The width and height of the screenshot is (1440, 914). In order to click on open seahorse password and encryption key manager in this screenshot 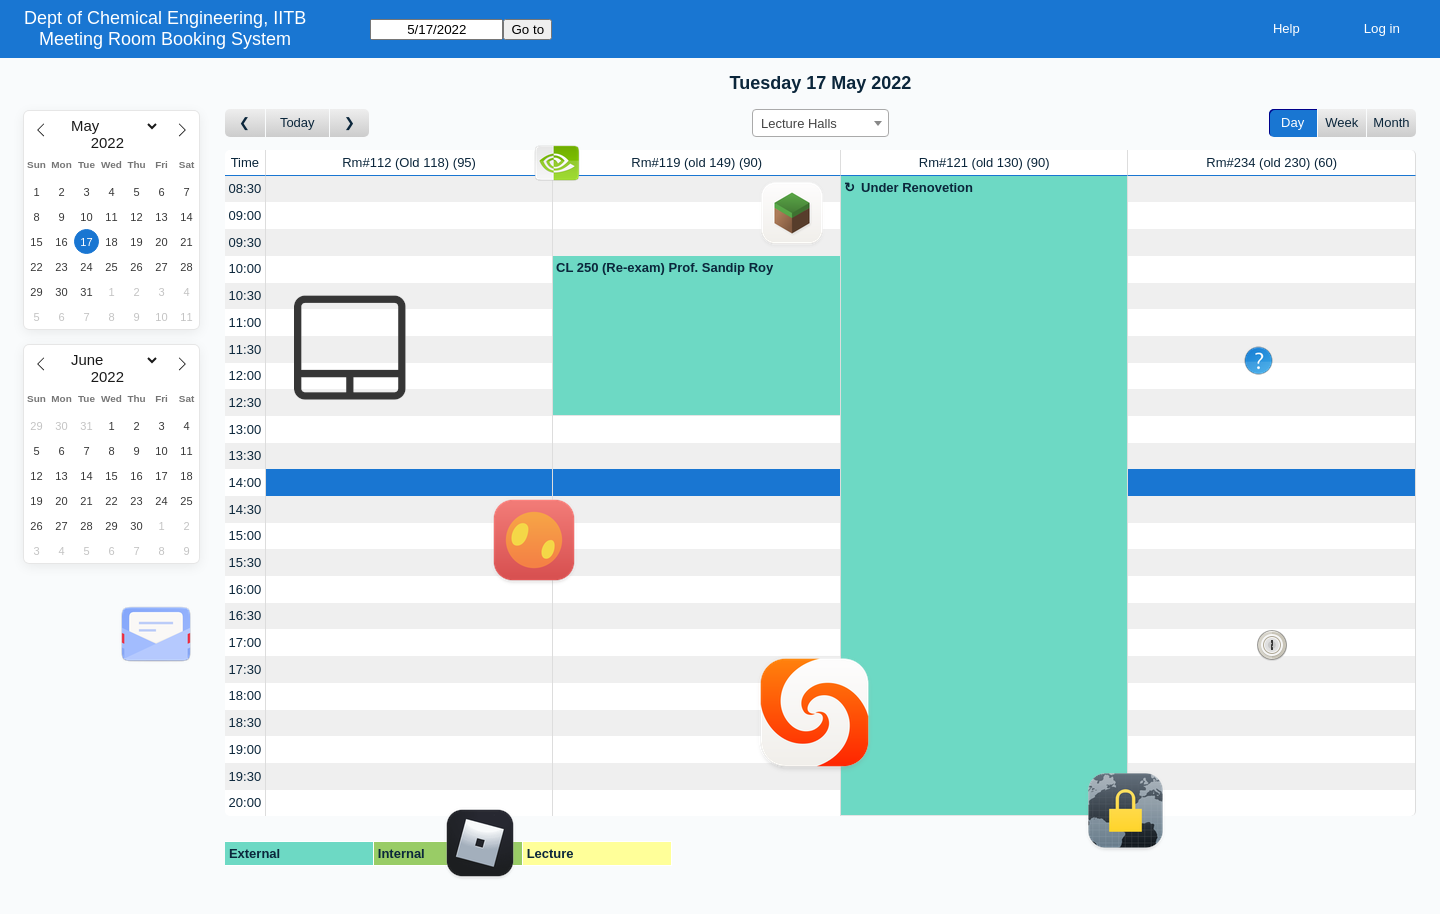, I will do `click(1272, 645)`.